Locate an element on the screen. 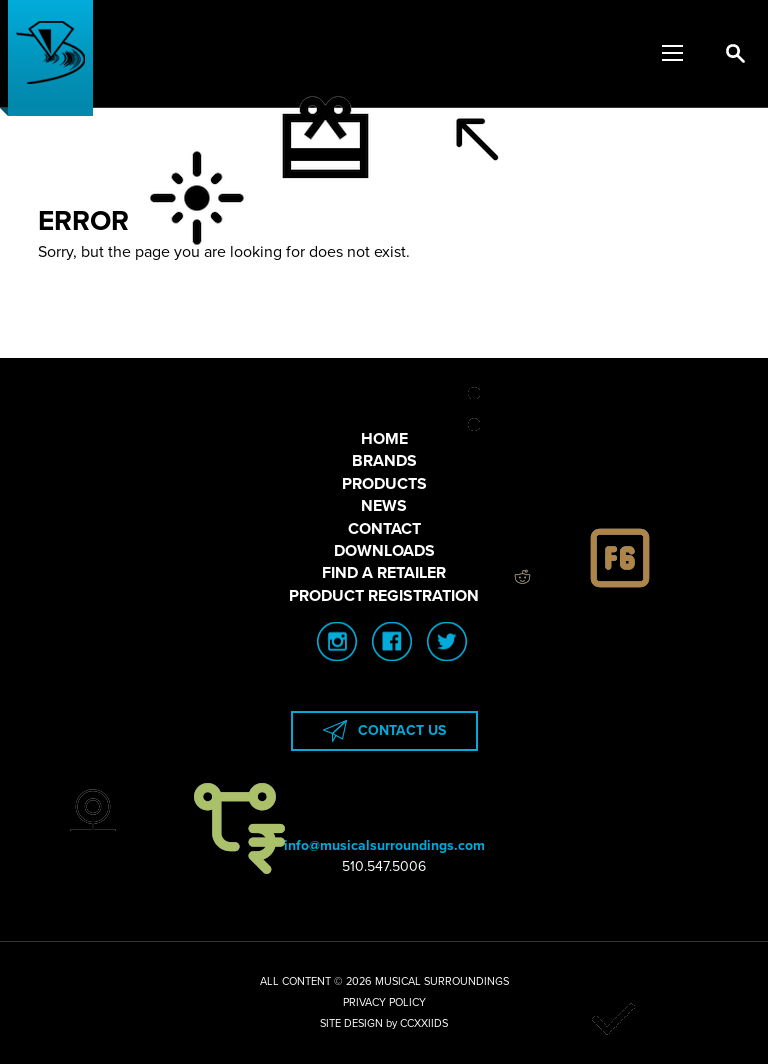 This screenshot has height=1064, width=768. view or redeem a gift card is located at coordinates (325, 139).